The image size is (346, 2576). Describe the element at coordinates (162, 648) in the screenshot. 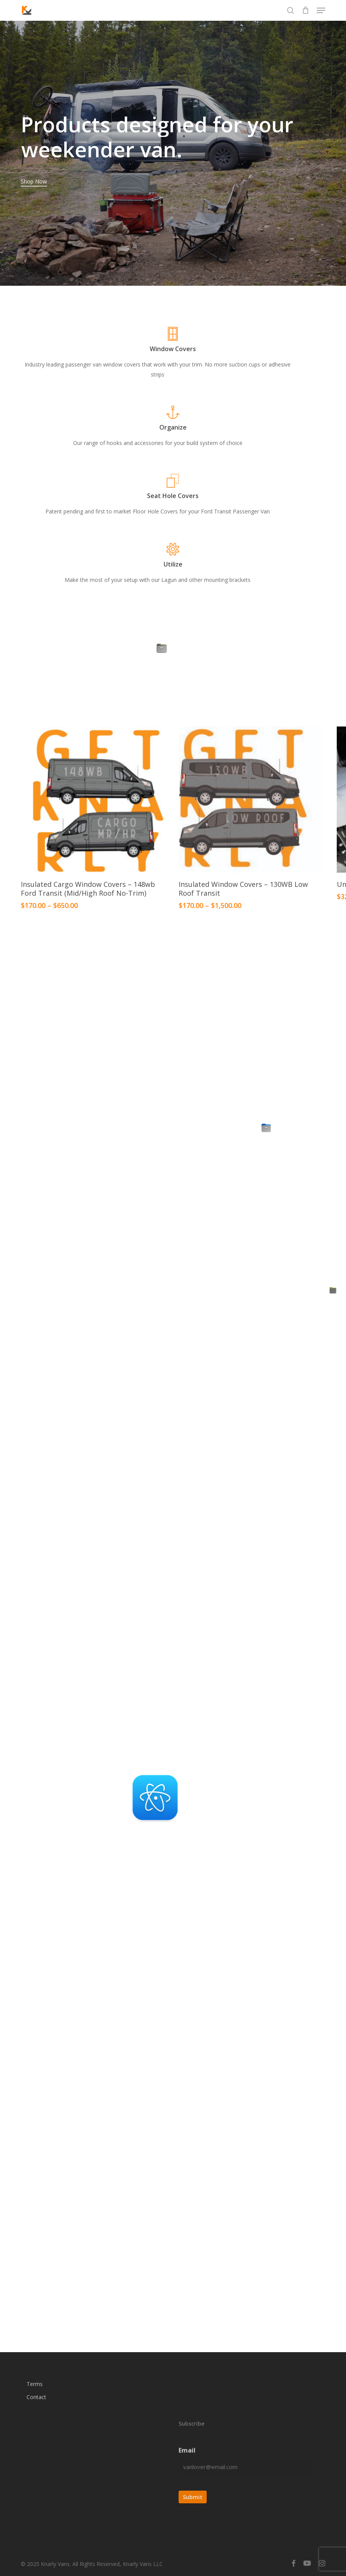

I see `open the file manager application` at that location.